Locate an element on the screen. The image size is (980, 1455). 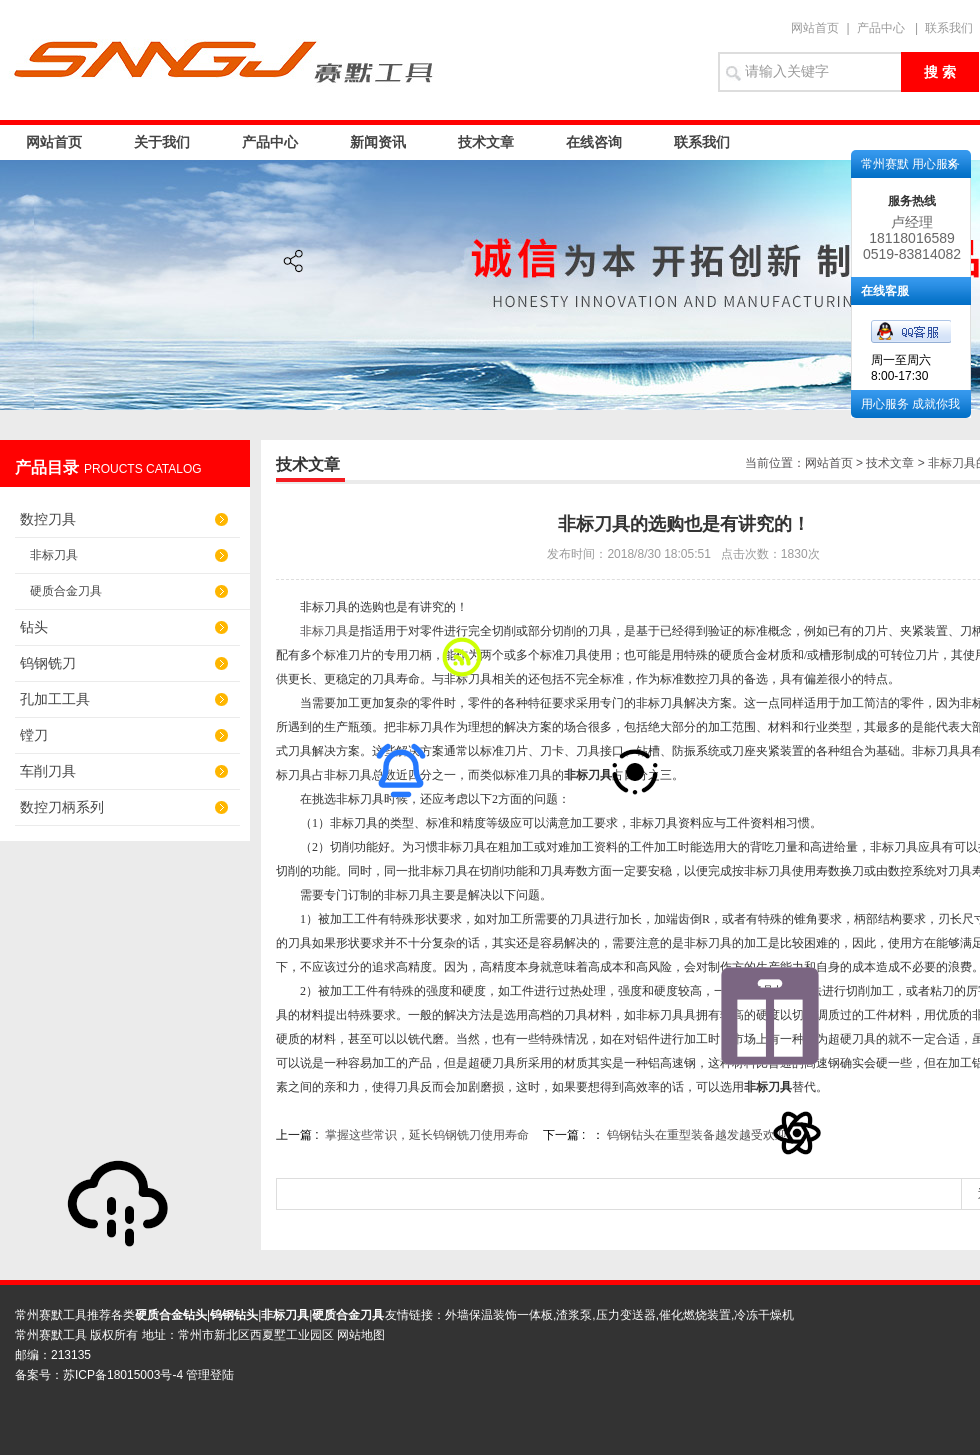
share content with others is located at coordinates (294, 261).